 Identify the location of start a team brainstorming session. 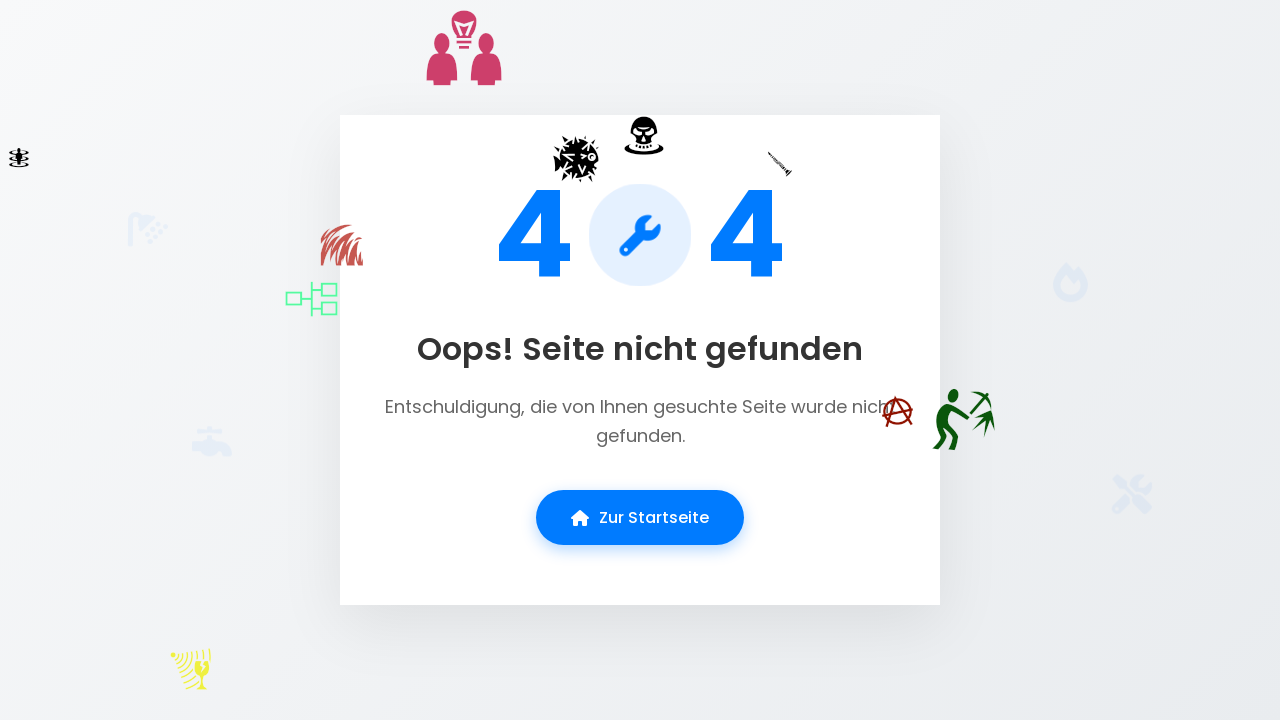
(464, 48).